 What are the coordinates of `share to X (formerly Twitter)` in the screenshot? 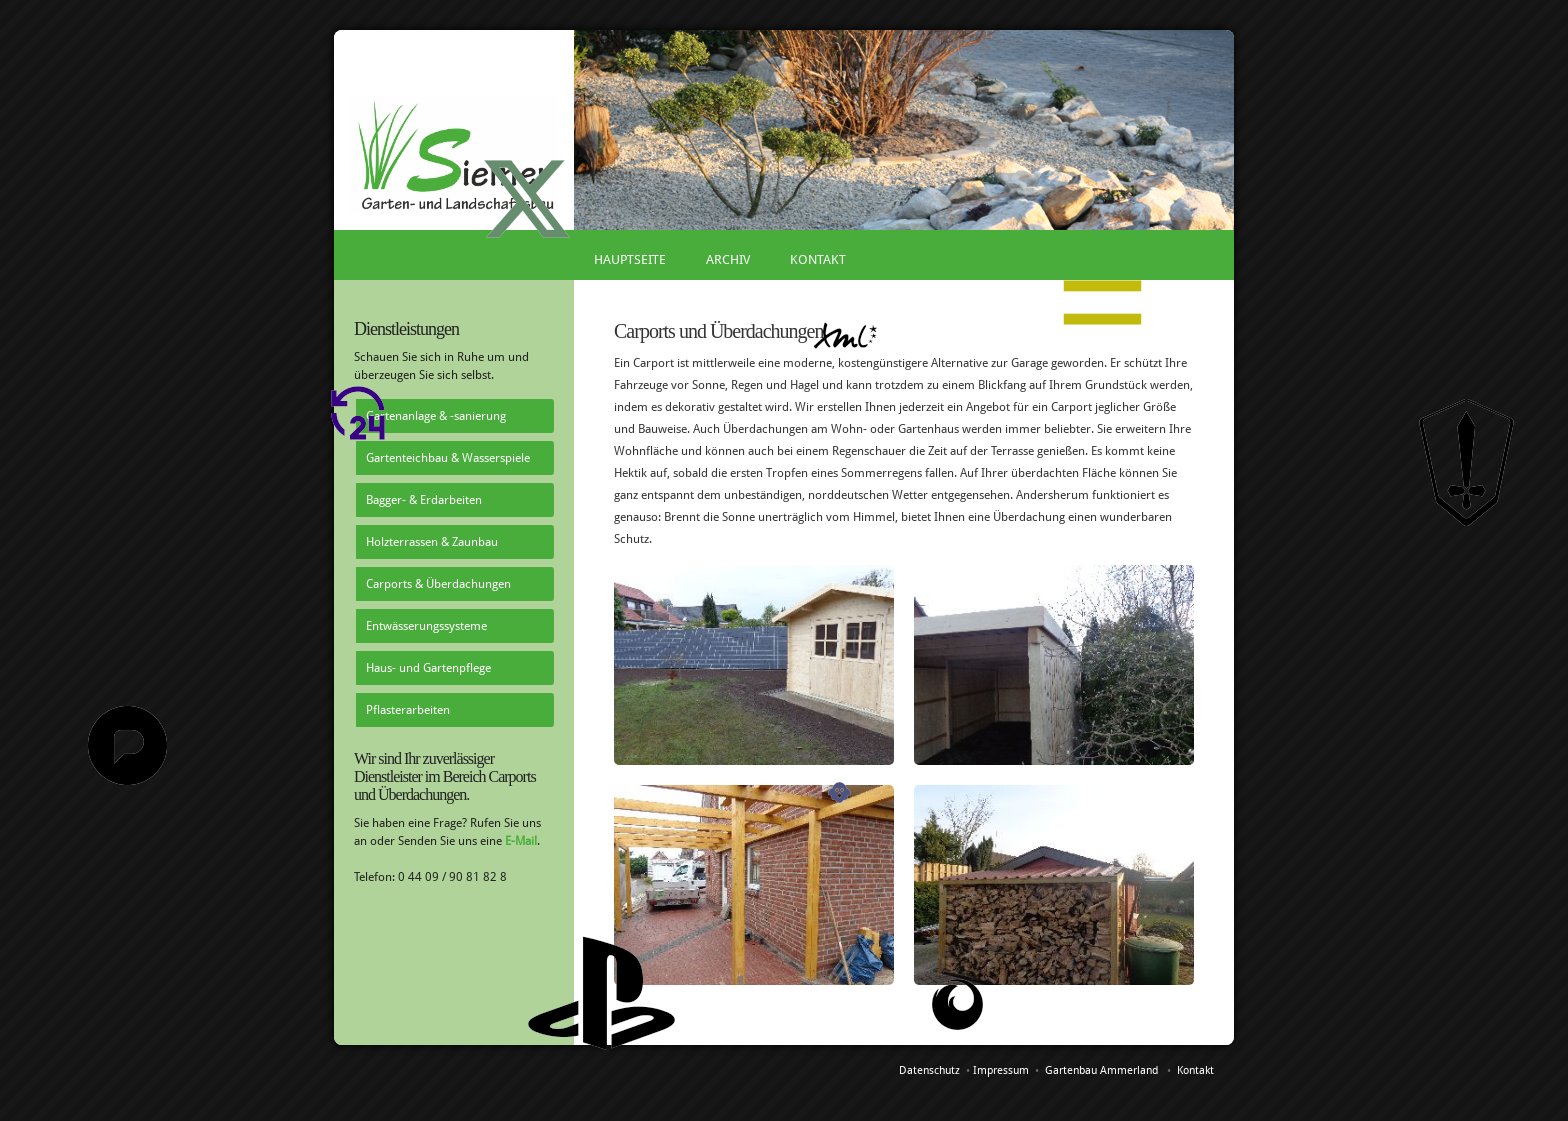 It's located at (527, 199).